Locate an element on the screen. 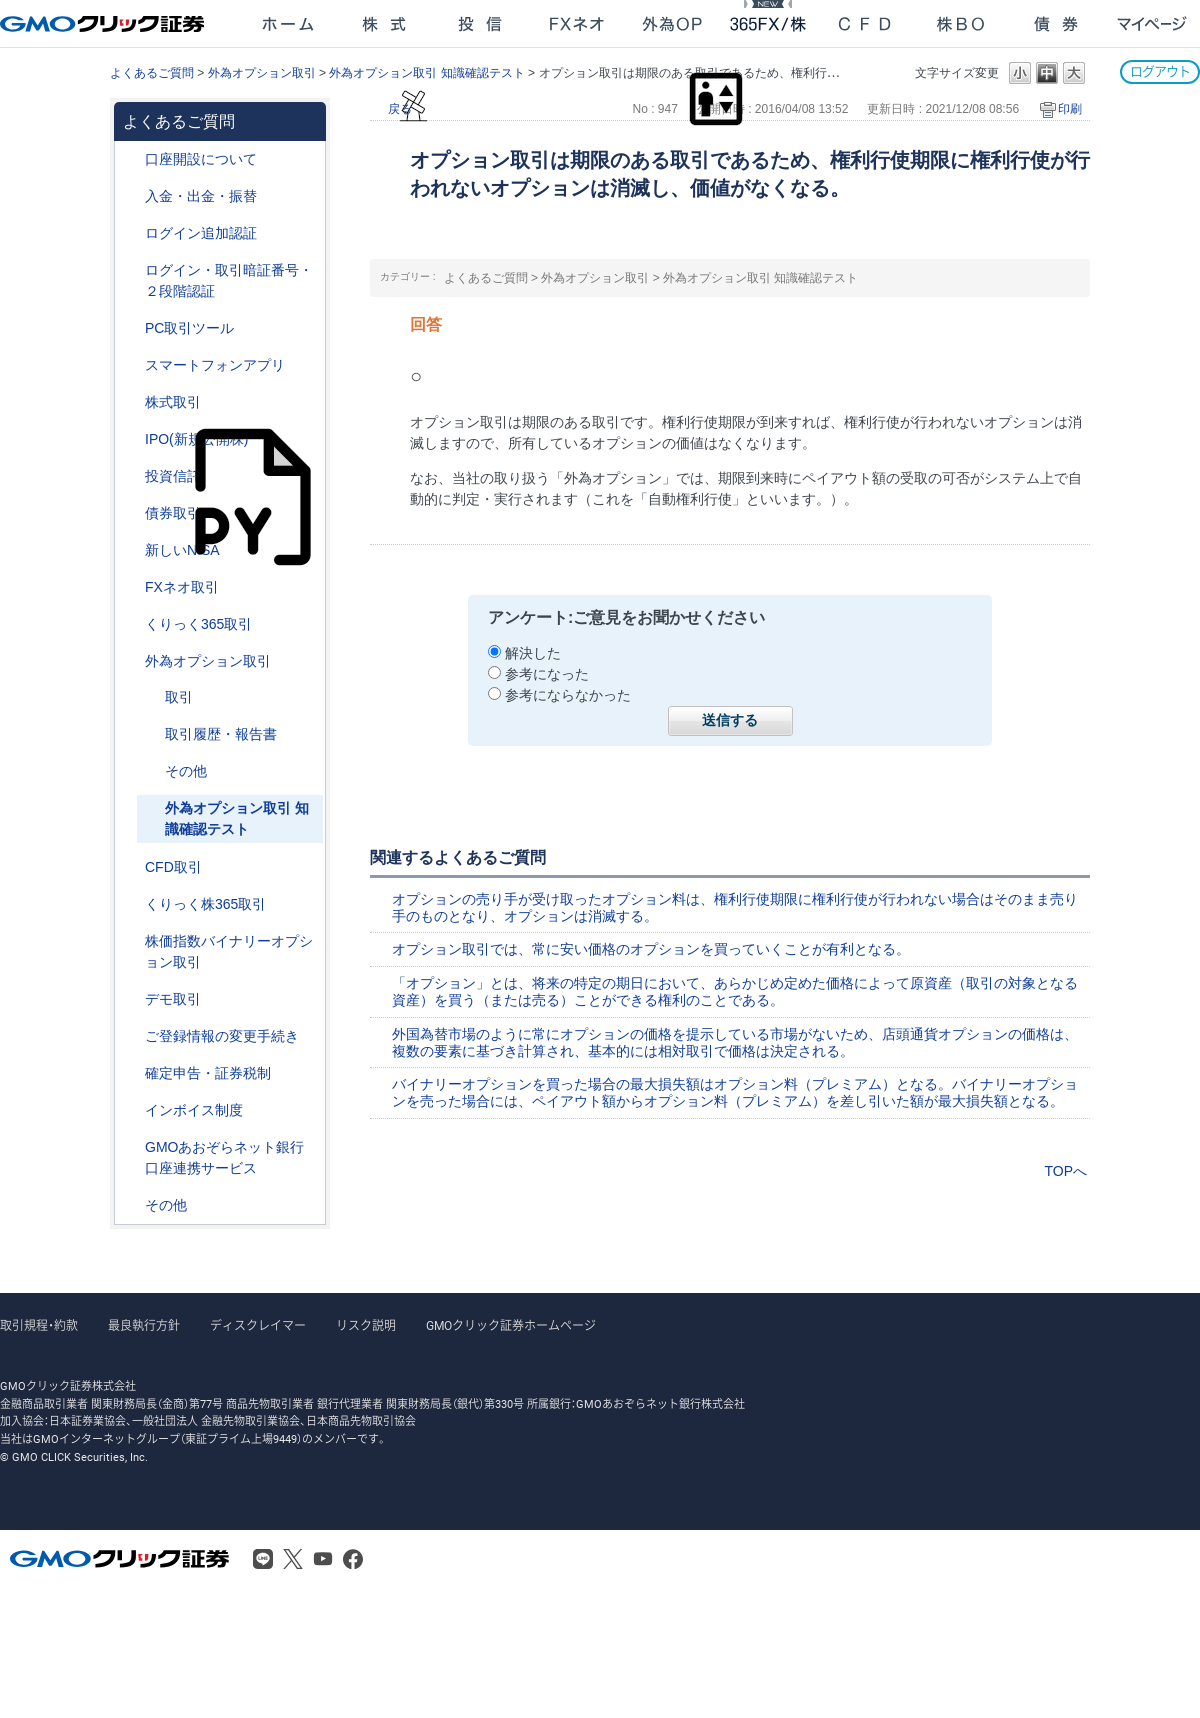 Image resolution: width=1200 pixels, height=1718 pixels. indicates elevator access or location is located at coordinates (716, 99).